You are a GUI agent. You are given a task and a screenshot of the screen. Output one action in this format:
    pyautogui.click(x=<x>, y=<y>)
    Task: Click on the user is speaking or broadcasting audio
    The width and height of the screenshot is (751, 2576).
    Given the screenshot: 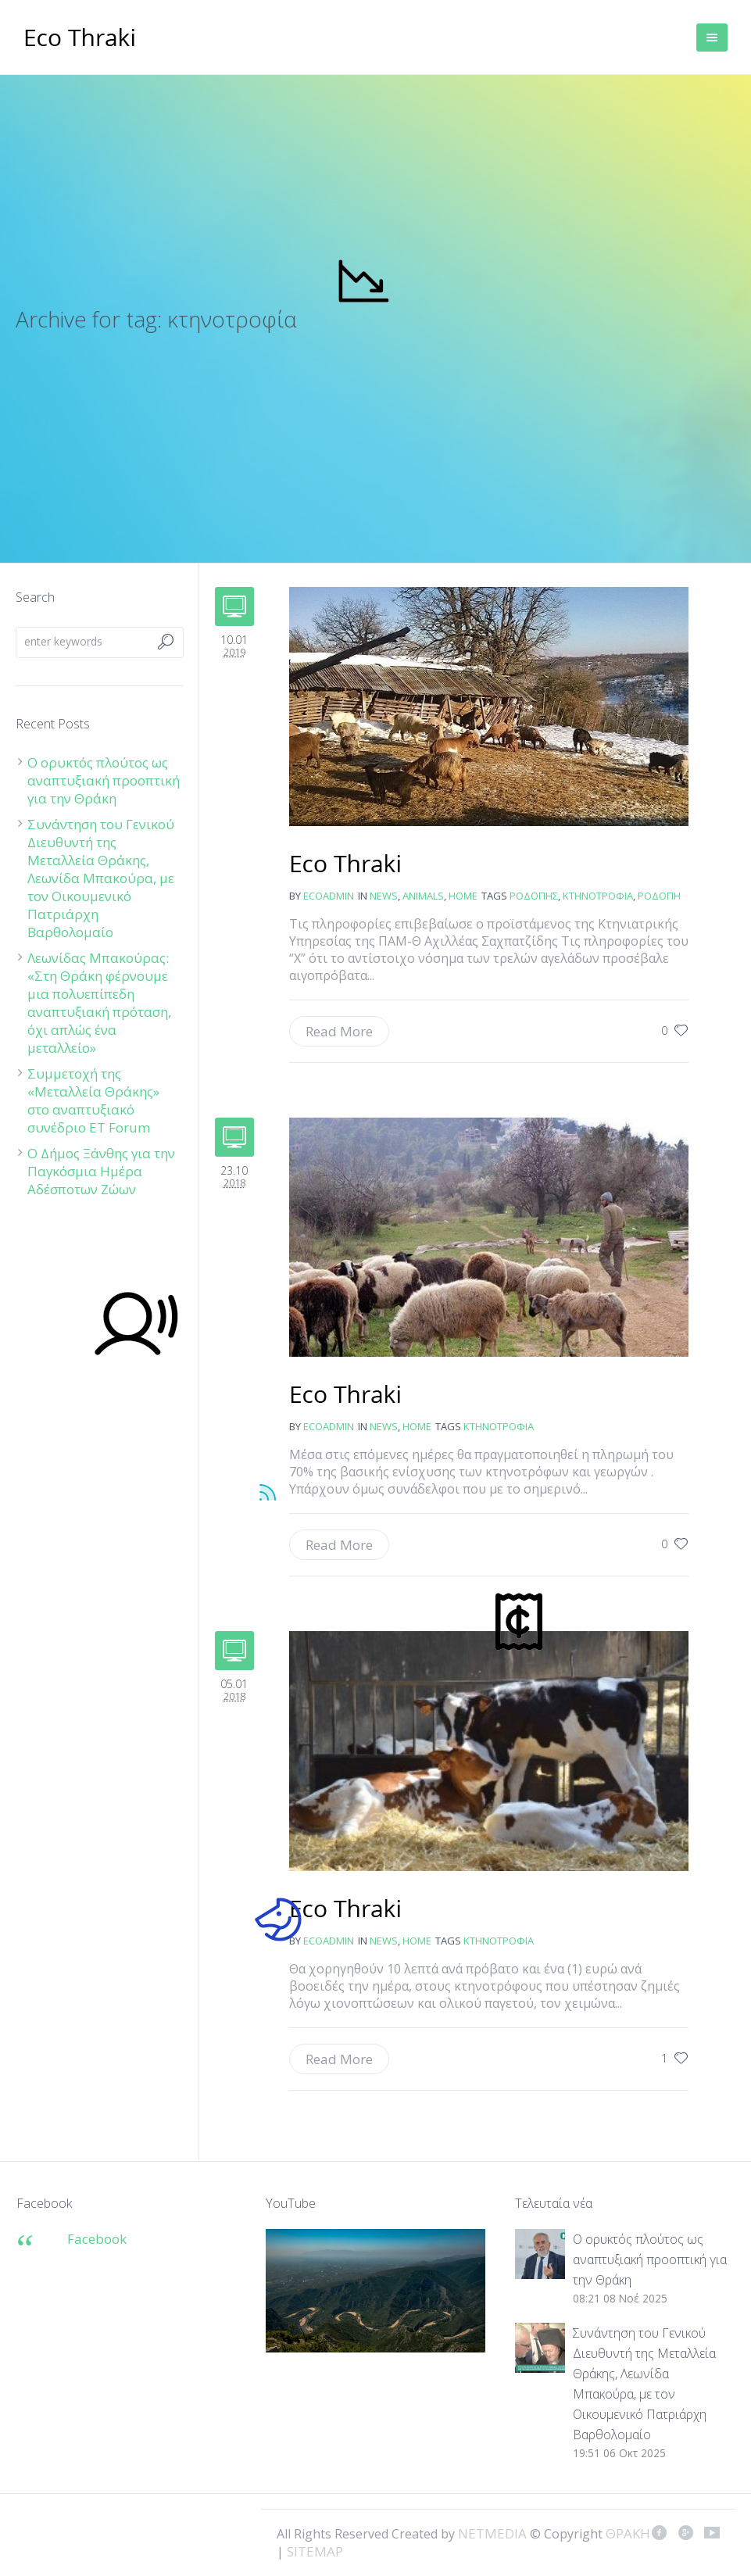 What is the action you would take?
    pyautogui.click(x=134, y=1323)
    